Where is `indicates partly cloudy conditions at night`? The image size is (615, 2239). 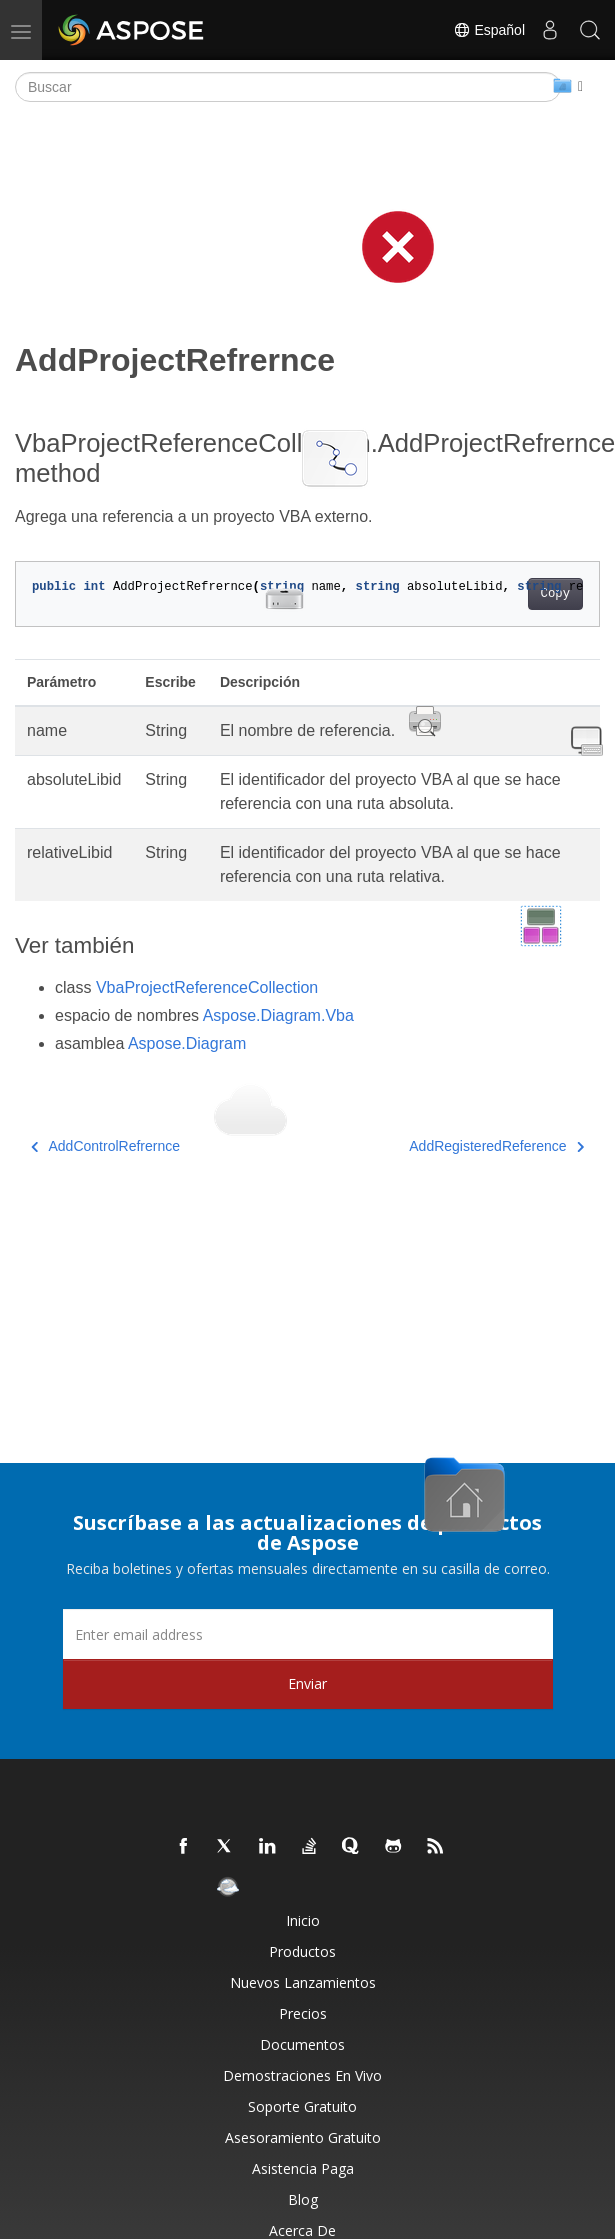 indicates partly cloudy conditions at night is located at coordinates (228, 1887).